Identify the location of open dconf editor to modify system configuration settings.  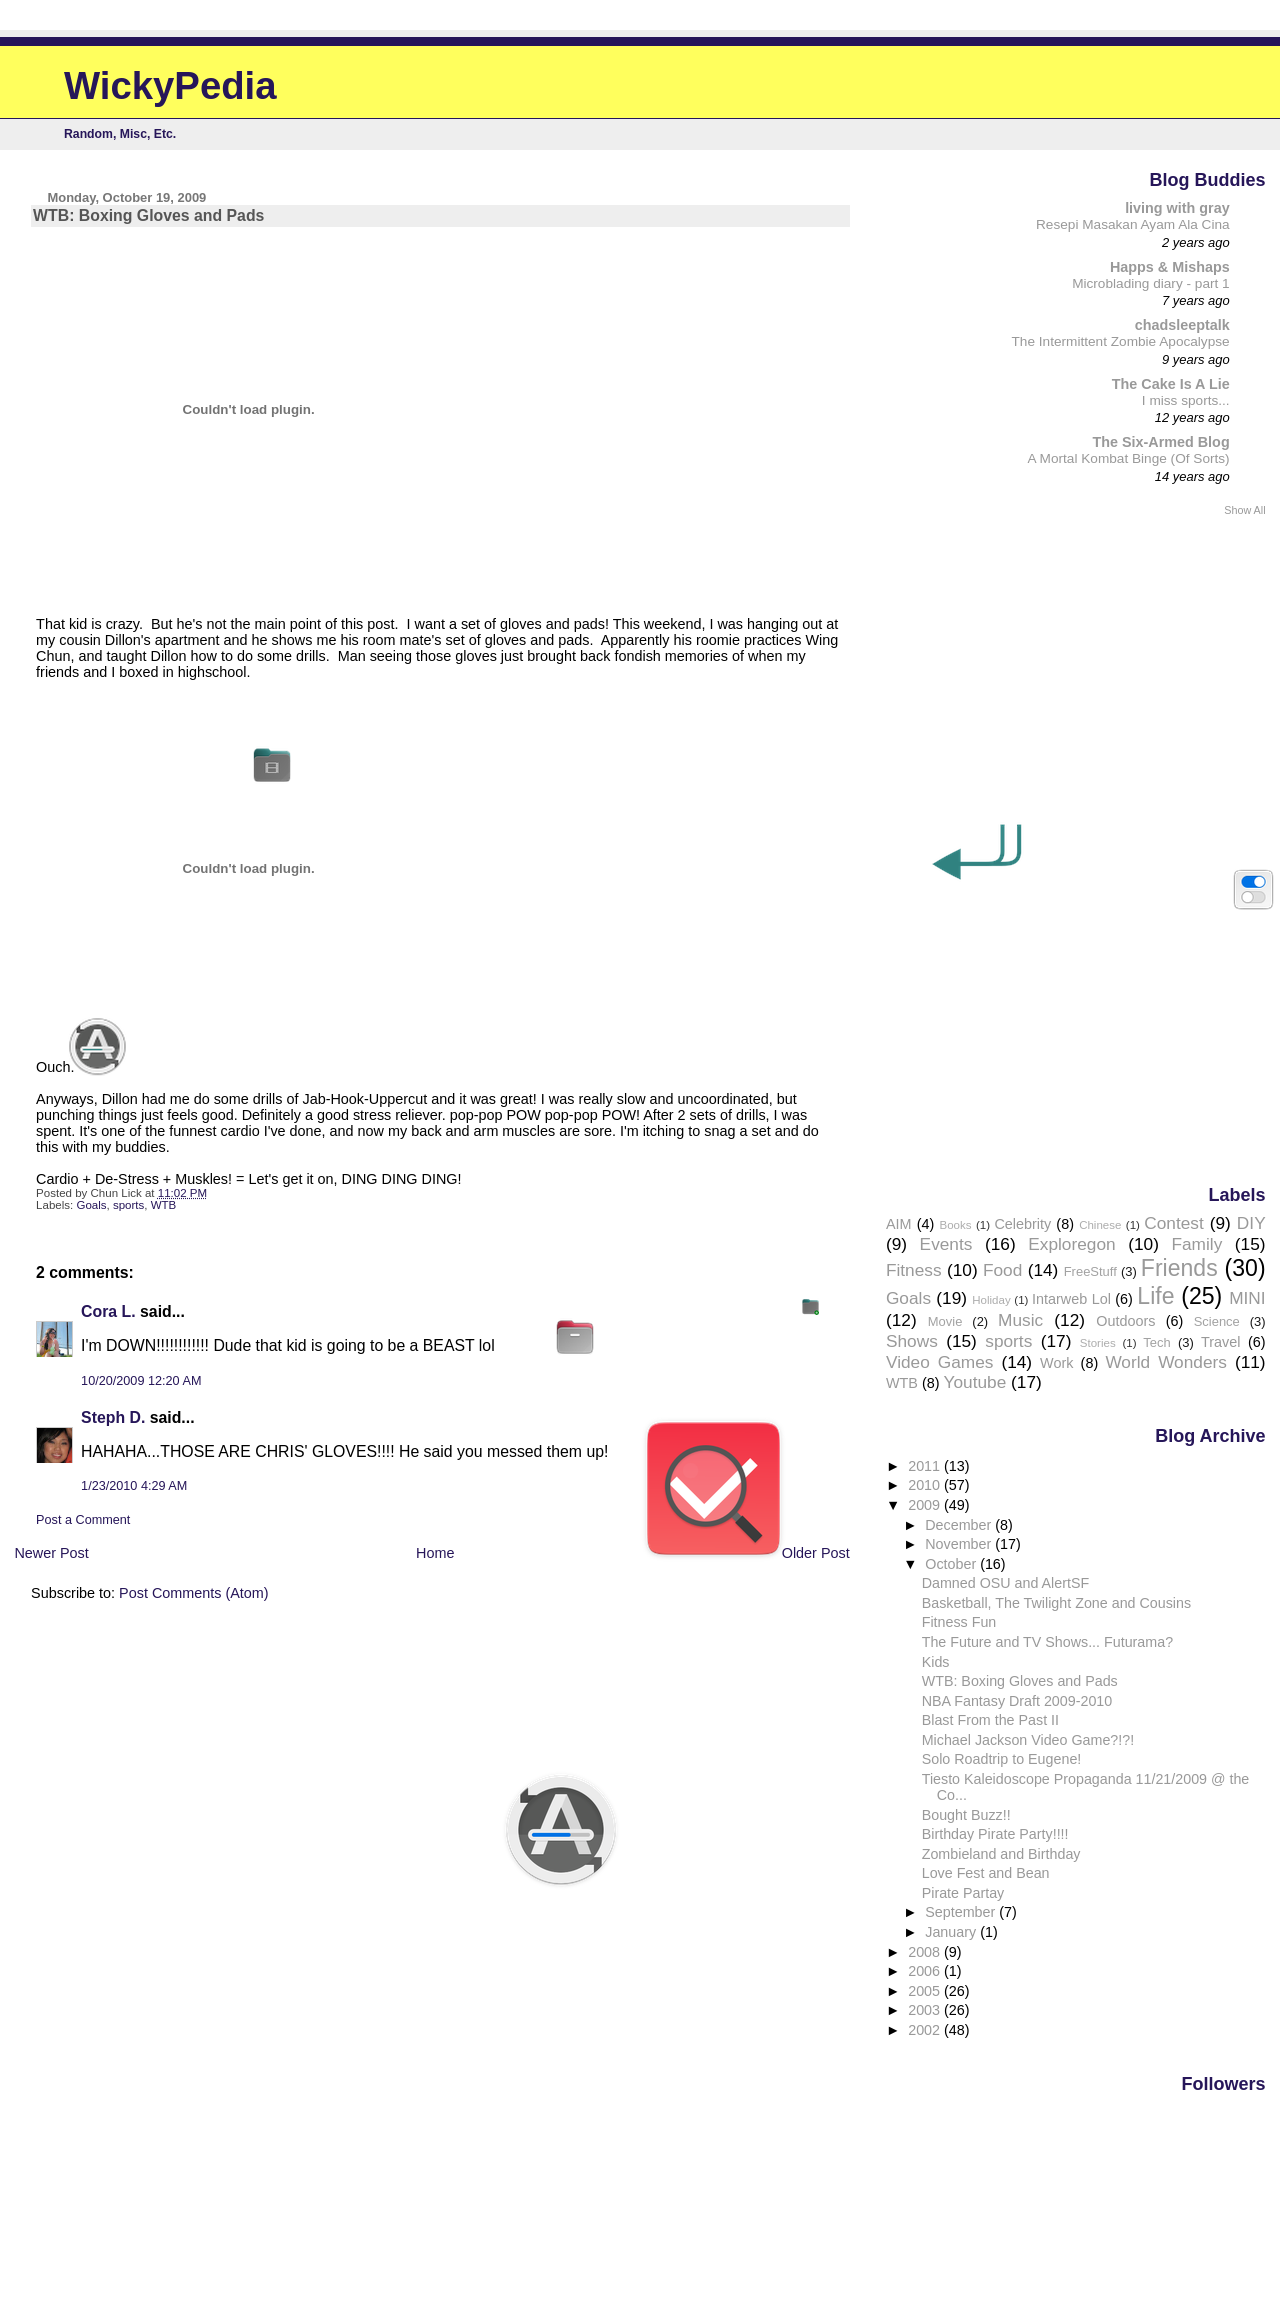
(713, 1488).